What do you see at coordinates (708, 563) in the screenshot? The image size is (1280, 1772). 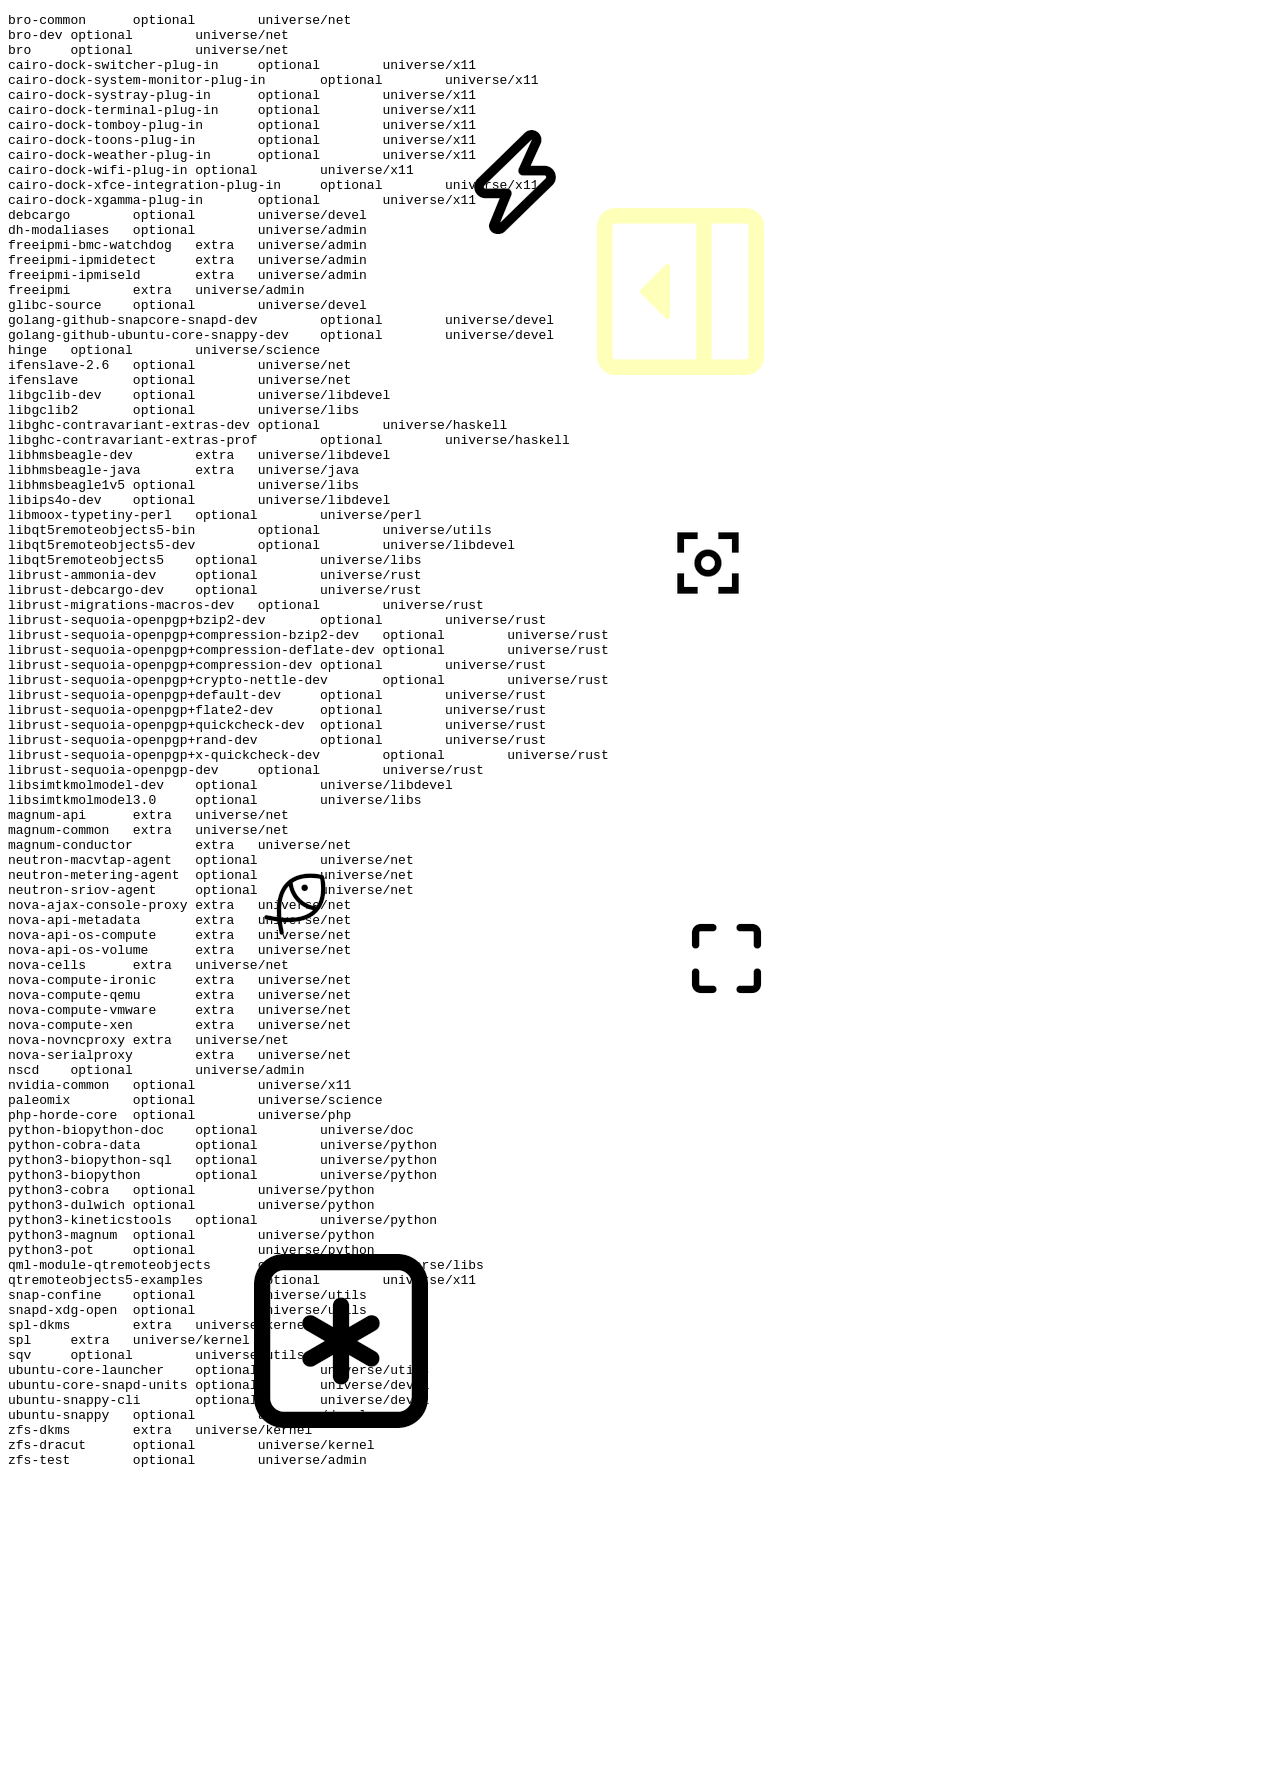 I see `focus camera on a subject` at bounding box center [708, 563].